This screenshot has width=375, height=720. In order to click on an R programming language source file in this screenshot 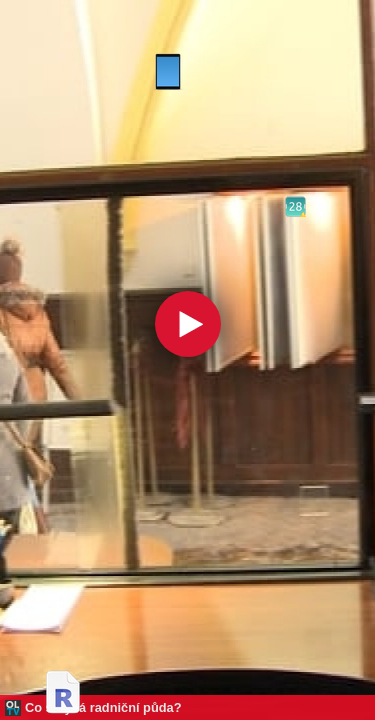, I will do `click(63, 692)`.